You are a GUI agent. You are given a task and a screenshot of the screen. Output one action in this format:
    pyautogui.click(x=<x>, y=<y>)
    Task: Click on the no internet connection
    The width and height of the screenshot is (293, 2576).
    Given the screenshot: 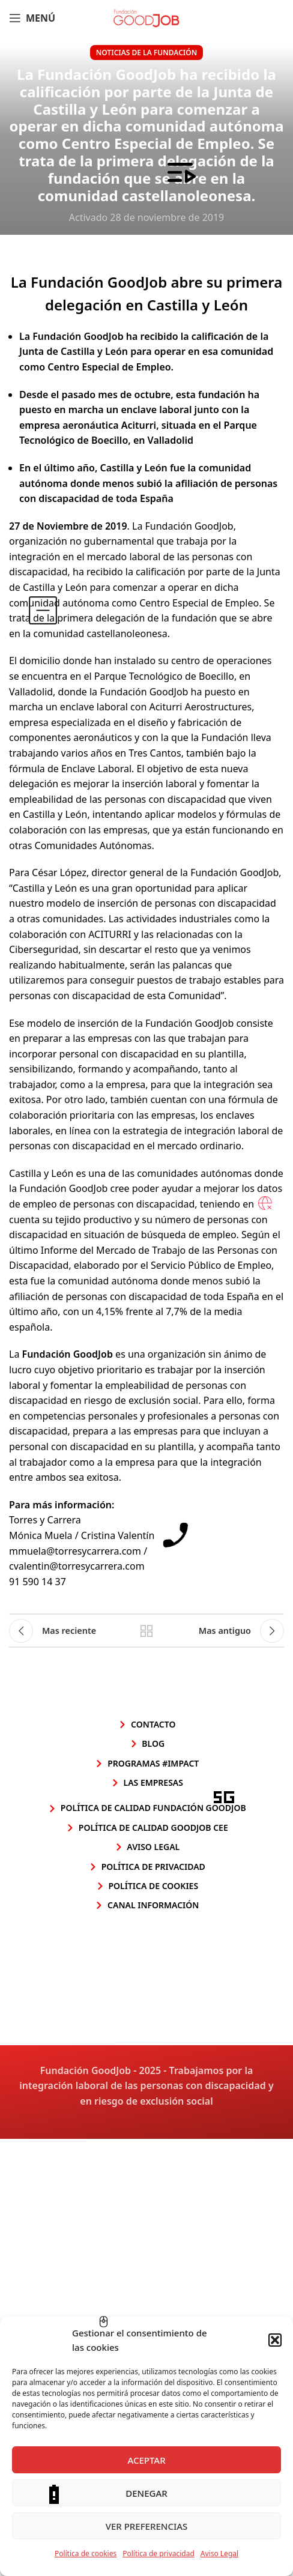 What is the action you would take?
    pyautogui.click(x=265, y=1203)
    